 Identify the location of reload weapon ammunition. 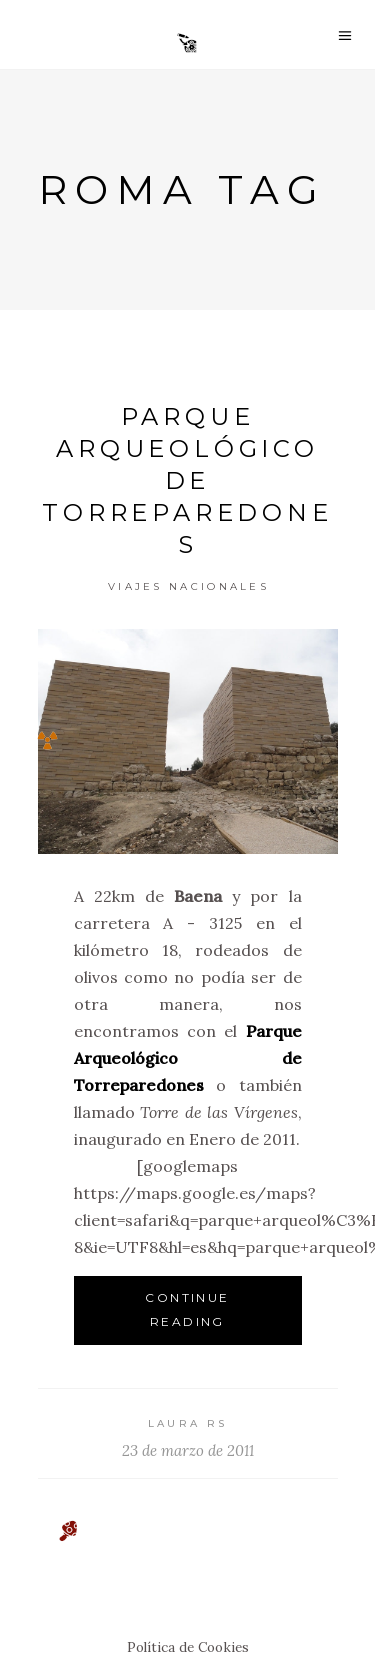
(186, 42).